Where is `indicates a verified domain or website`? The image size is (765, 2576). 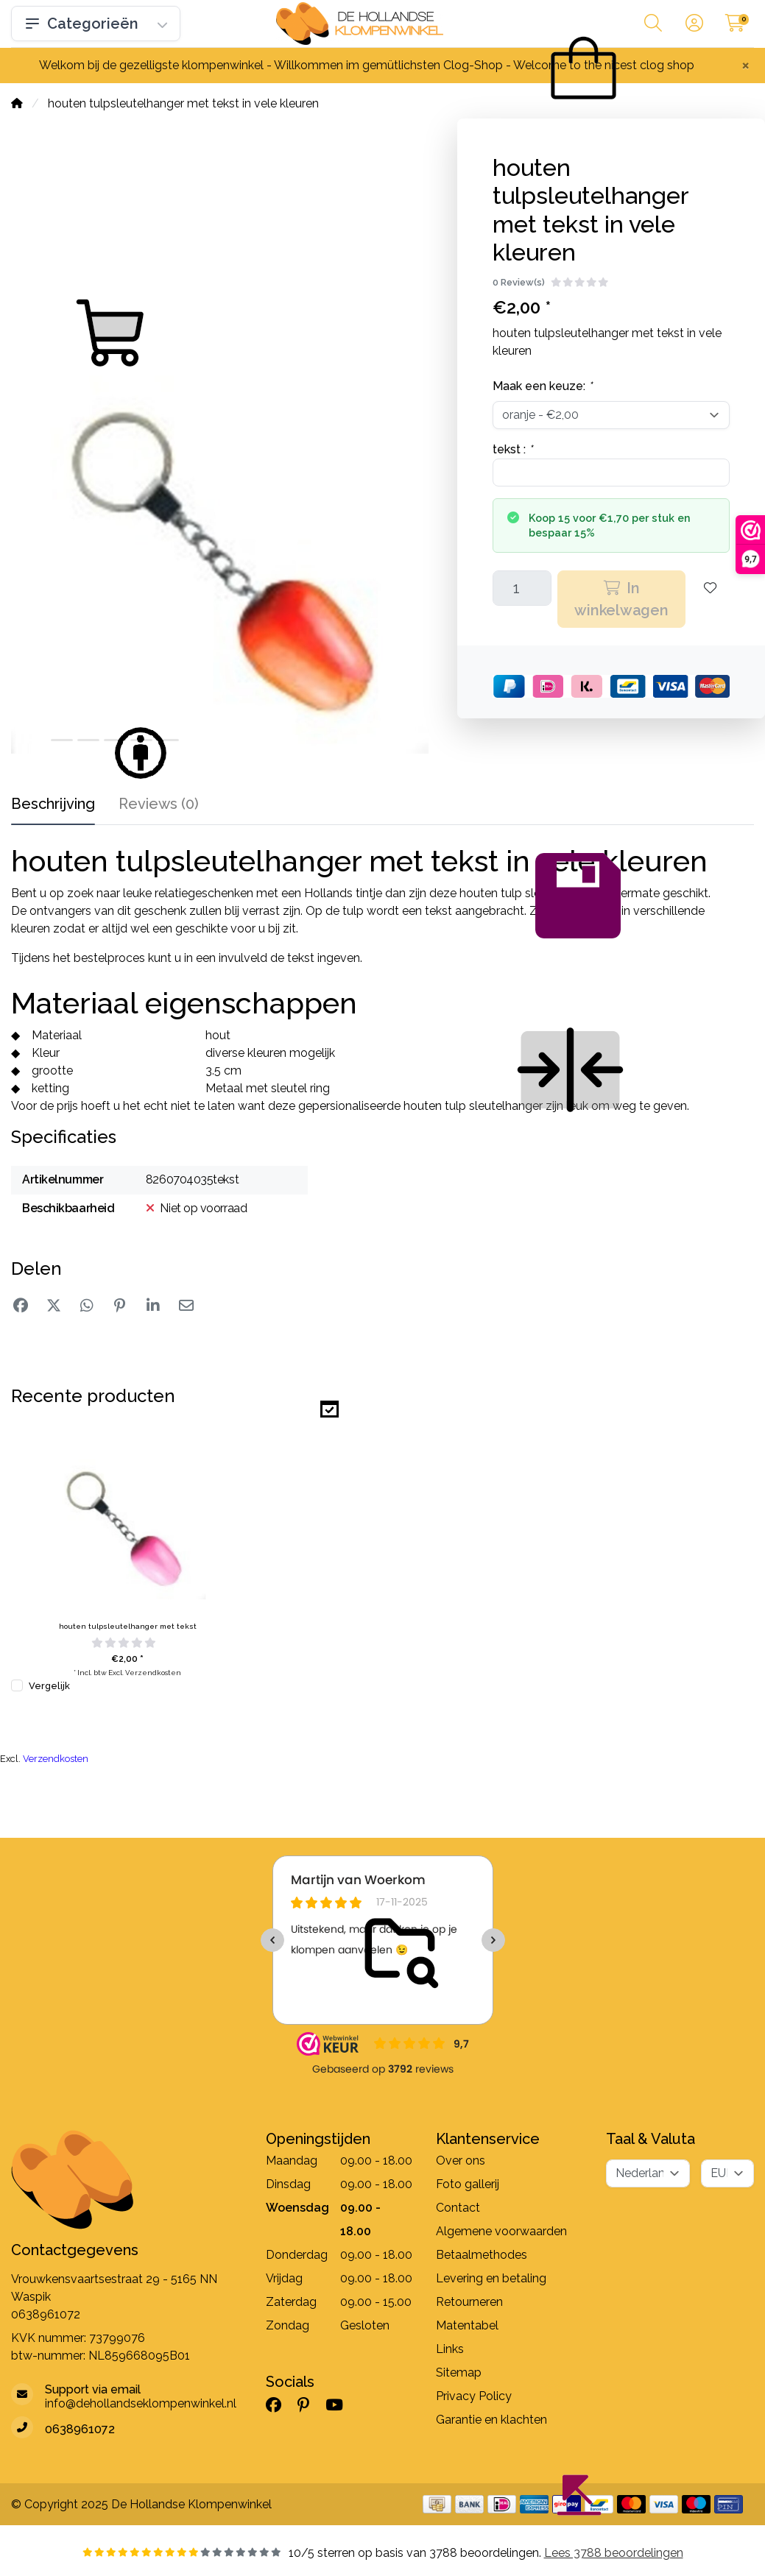
indicates a verified domain or website is located at coordinates (329, 1409).